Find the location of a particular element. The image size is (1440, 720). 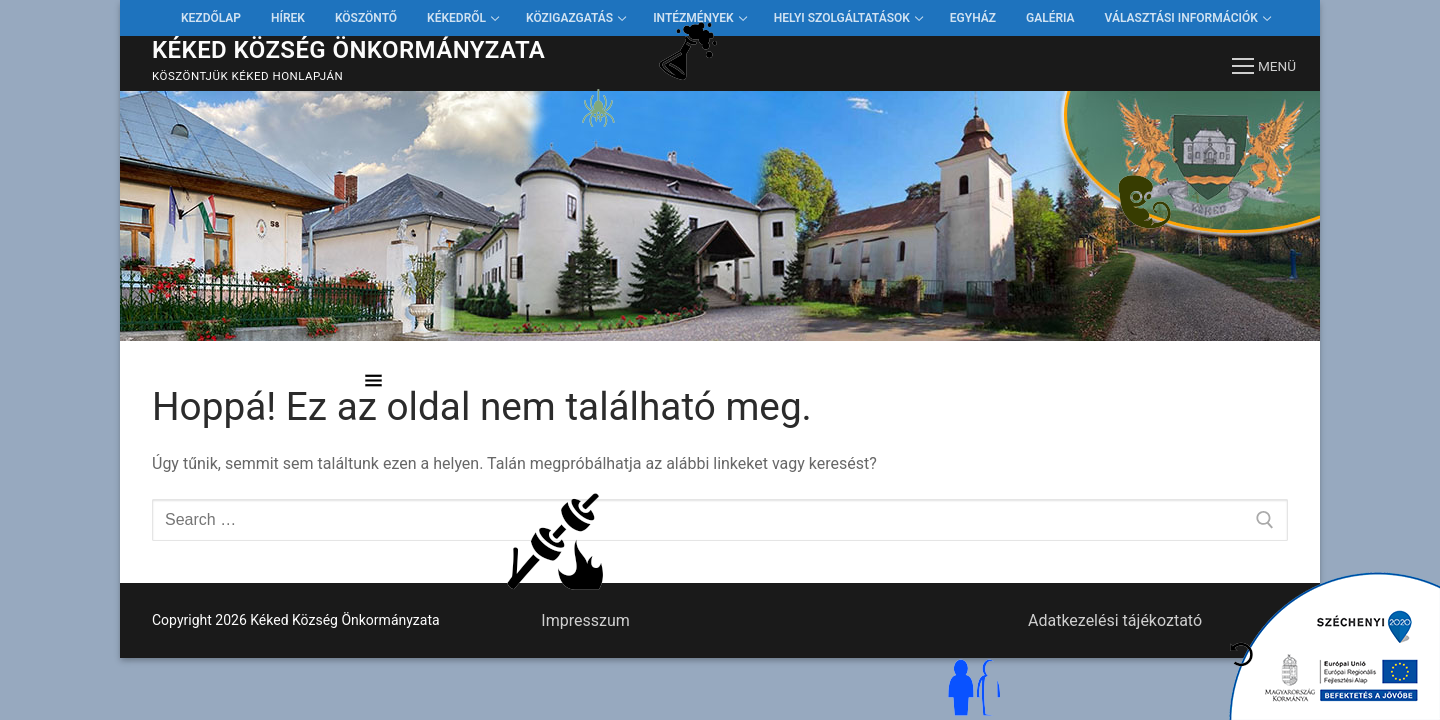

access alchemy or crafting features is located at coordinates (688, 51).